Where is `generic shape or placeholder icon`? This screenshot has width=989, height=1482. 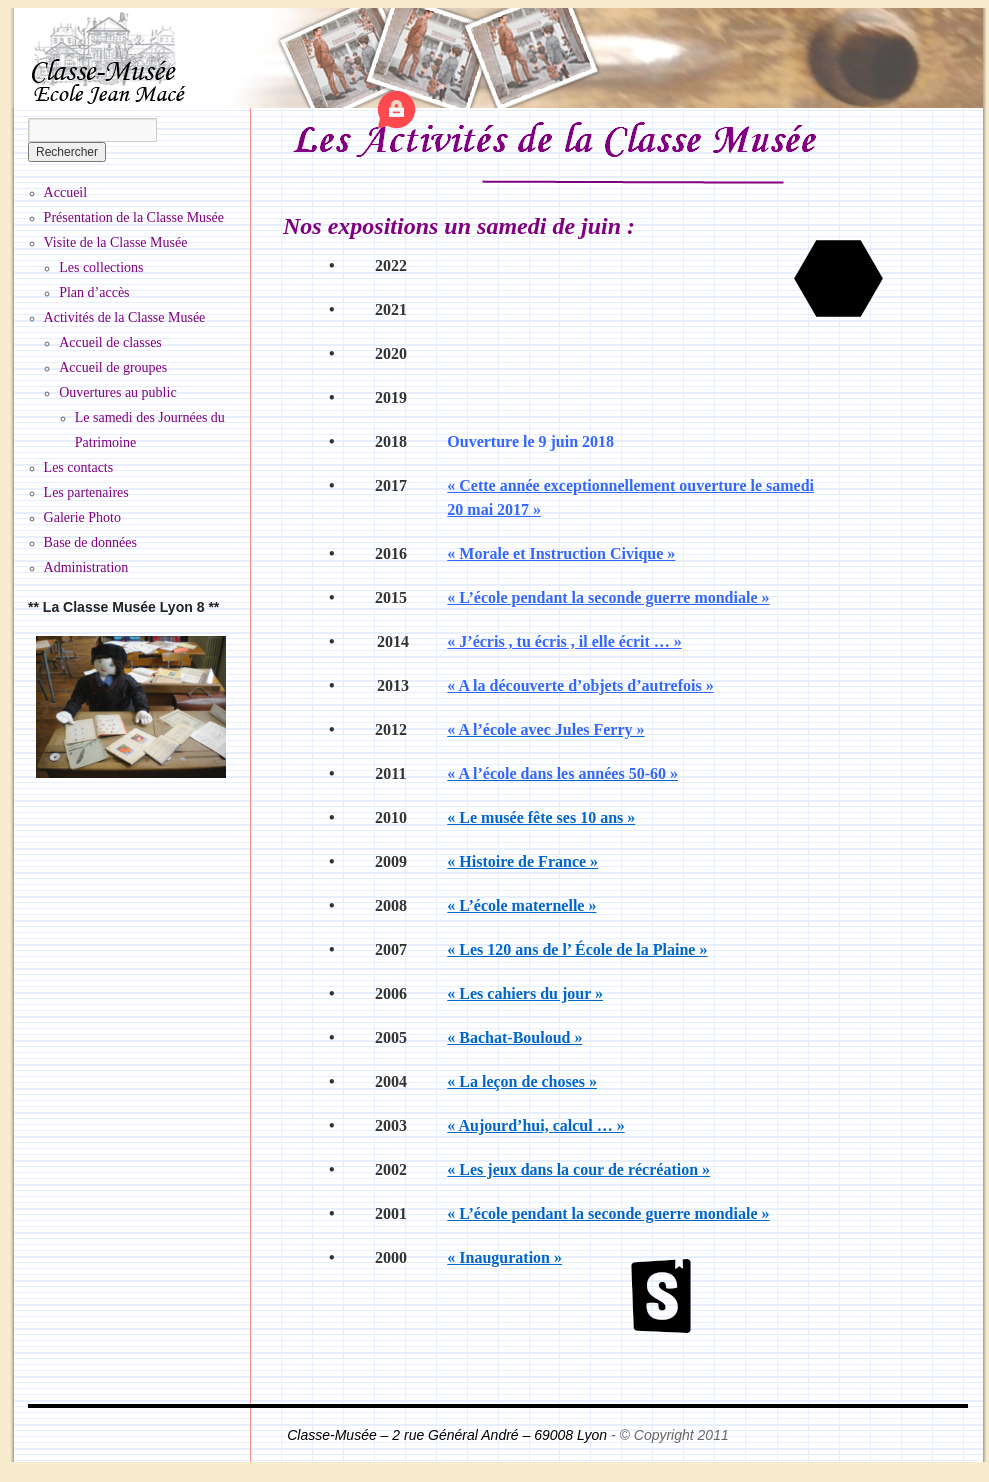
generic shape or placeholder icon is located at coordinates (838, 278).